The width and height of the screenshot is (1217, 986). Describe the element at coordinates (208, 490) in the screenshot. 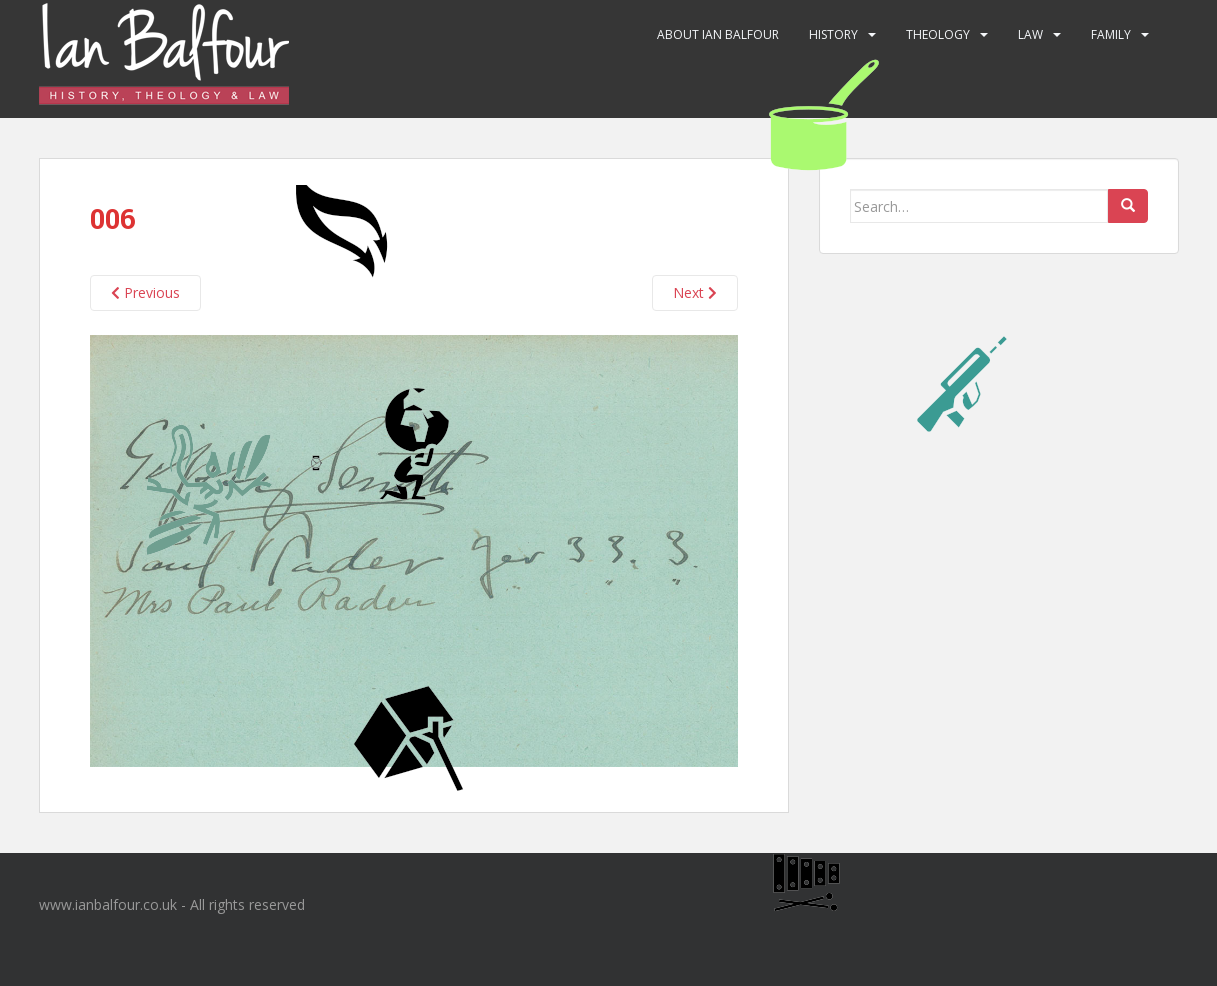

I see `view fossil collection in museum or archaeology game` at that location.